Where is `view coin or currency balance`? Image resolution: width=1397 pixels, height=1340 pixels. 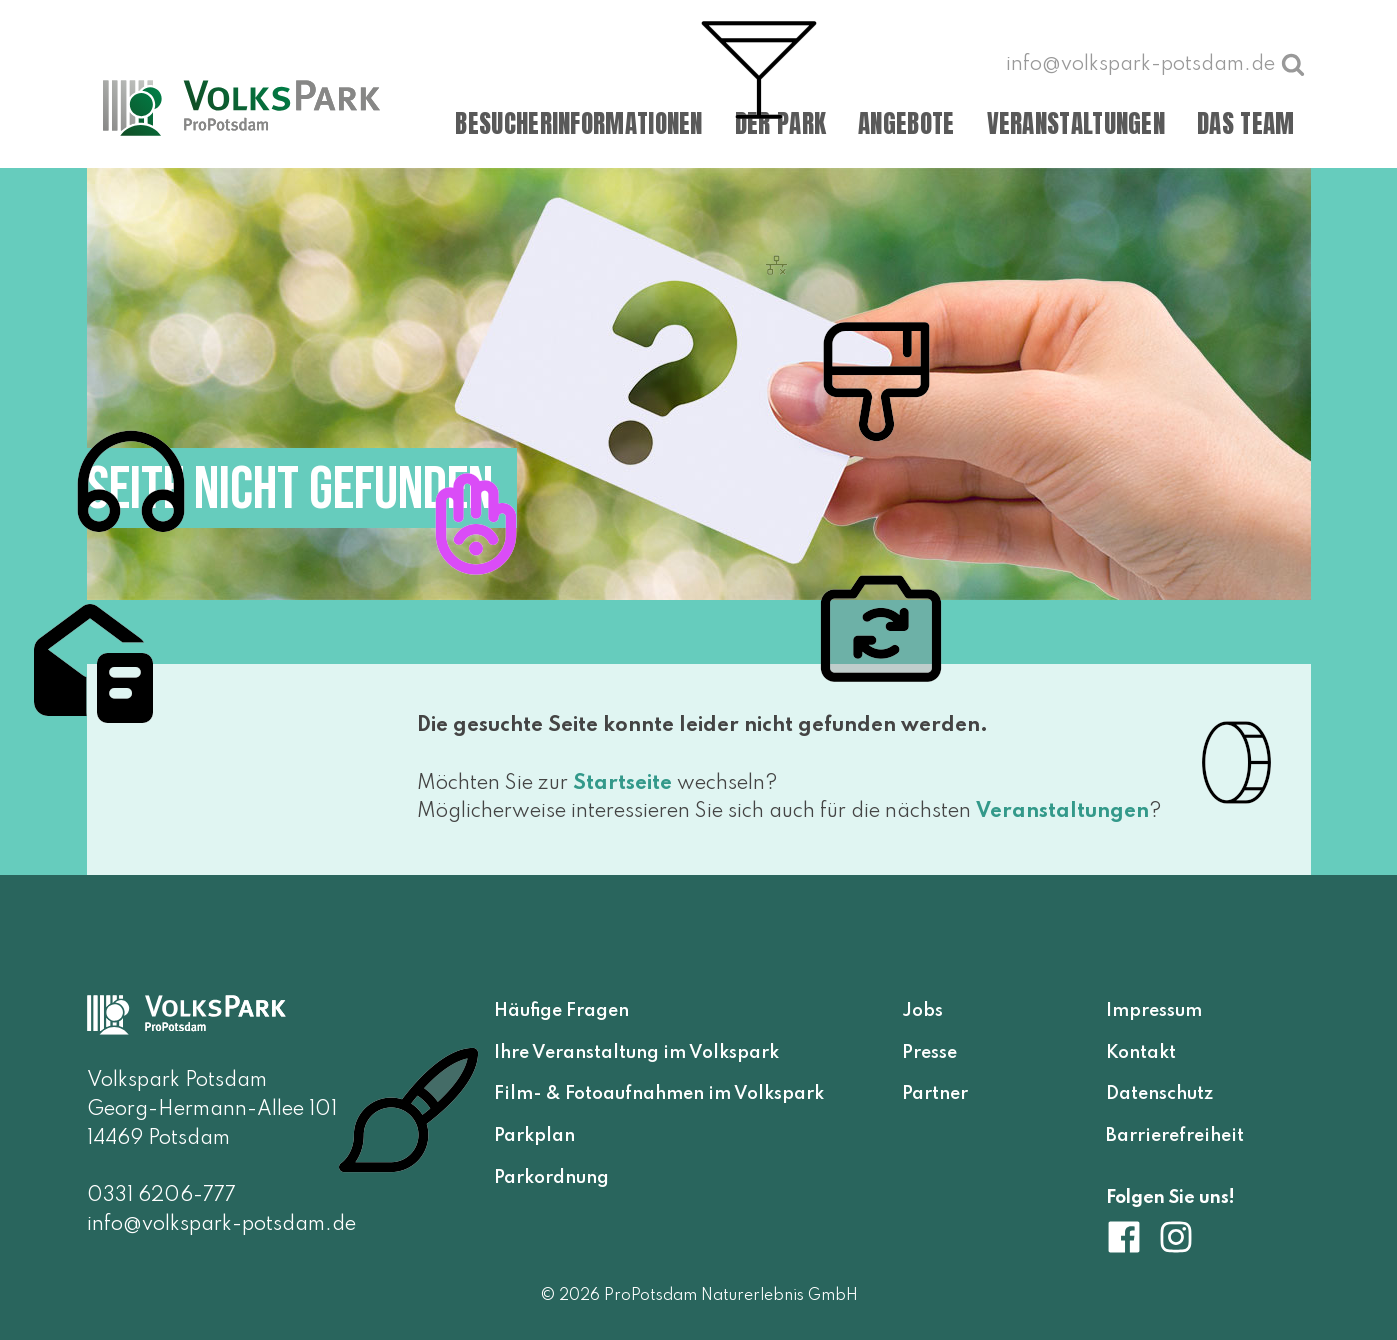 view coin or currency balance is located at coordinates (1236, 762).